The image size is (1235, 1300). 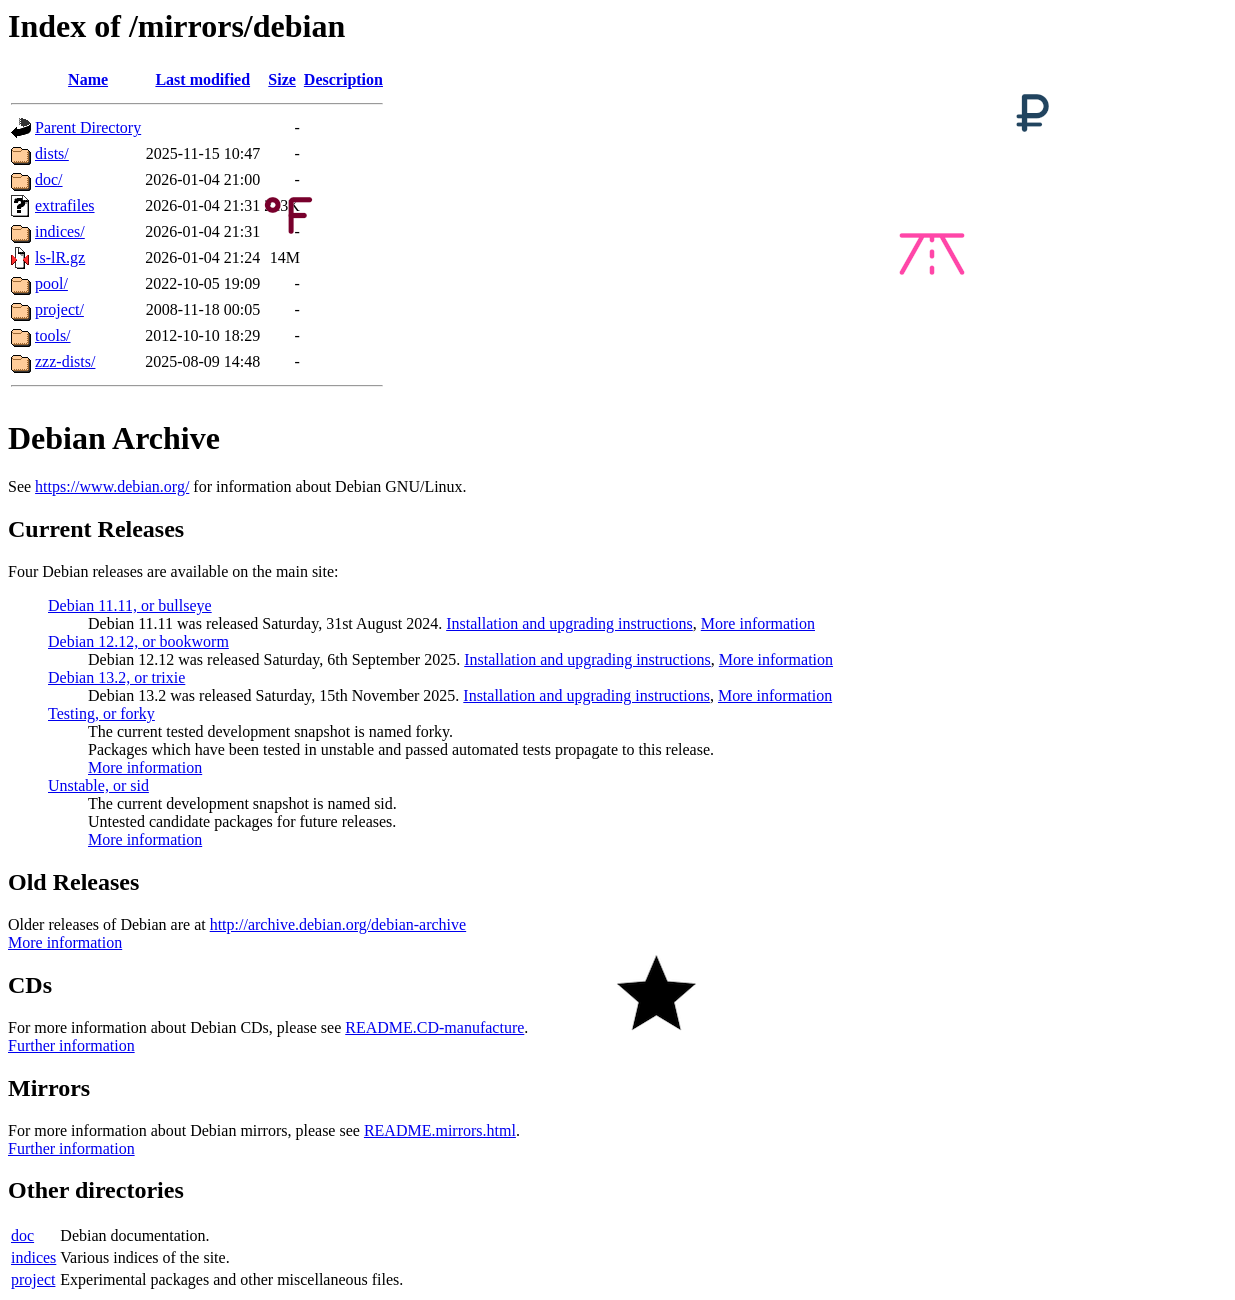 What do you see at coordinates (1034, 113) in the screenshot?
I see `indicates Russian ruble currency` at bounding box center [1034, 113].